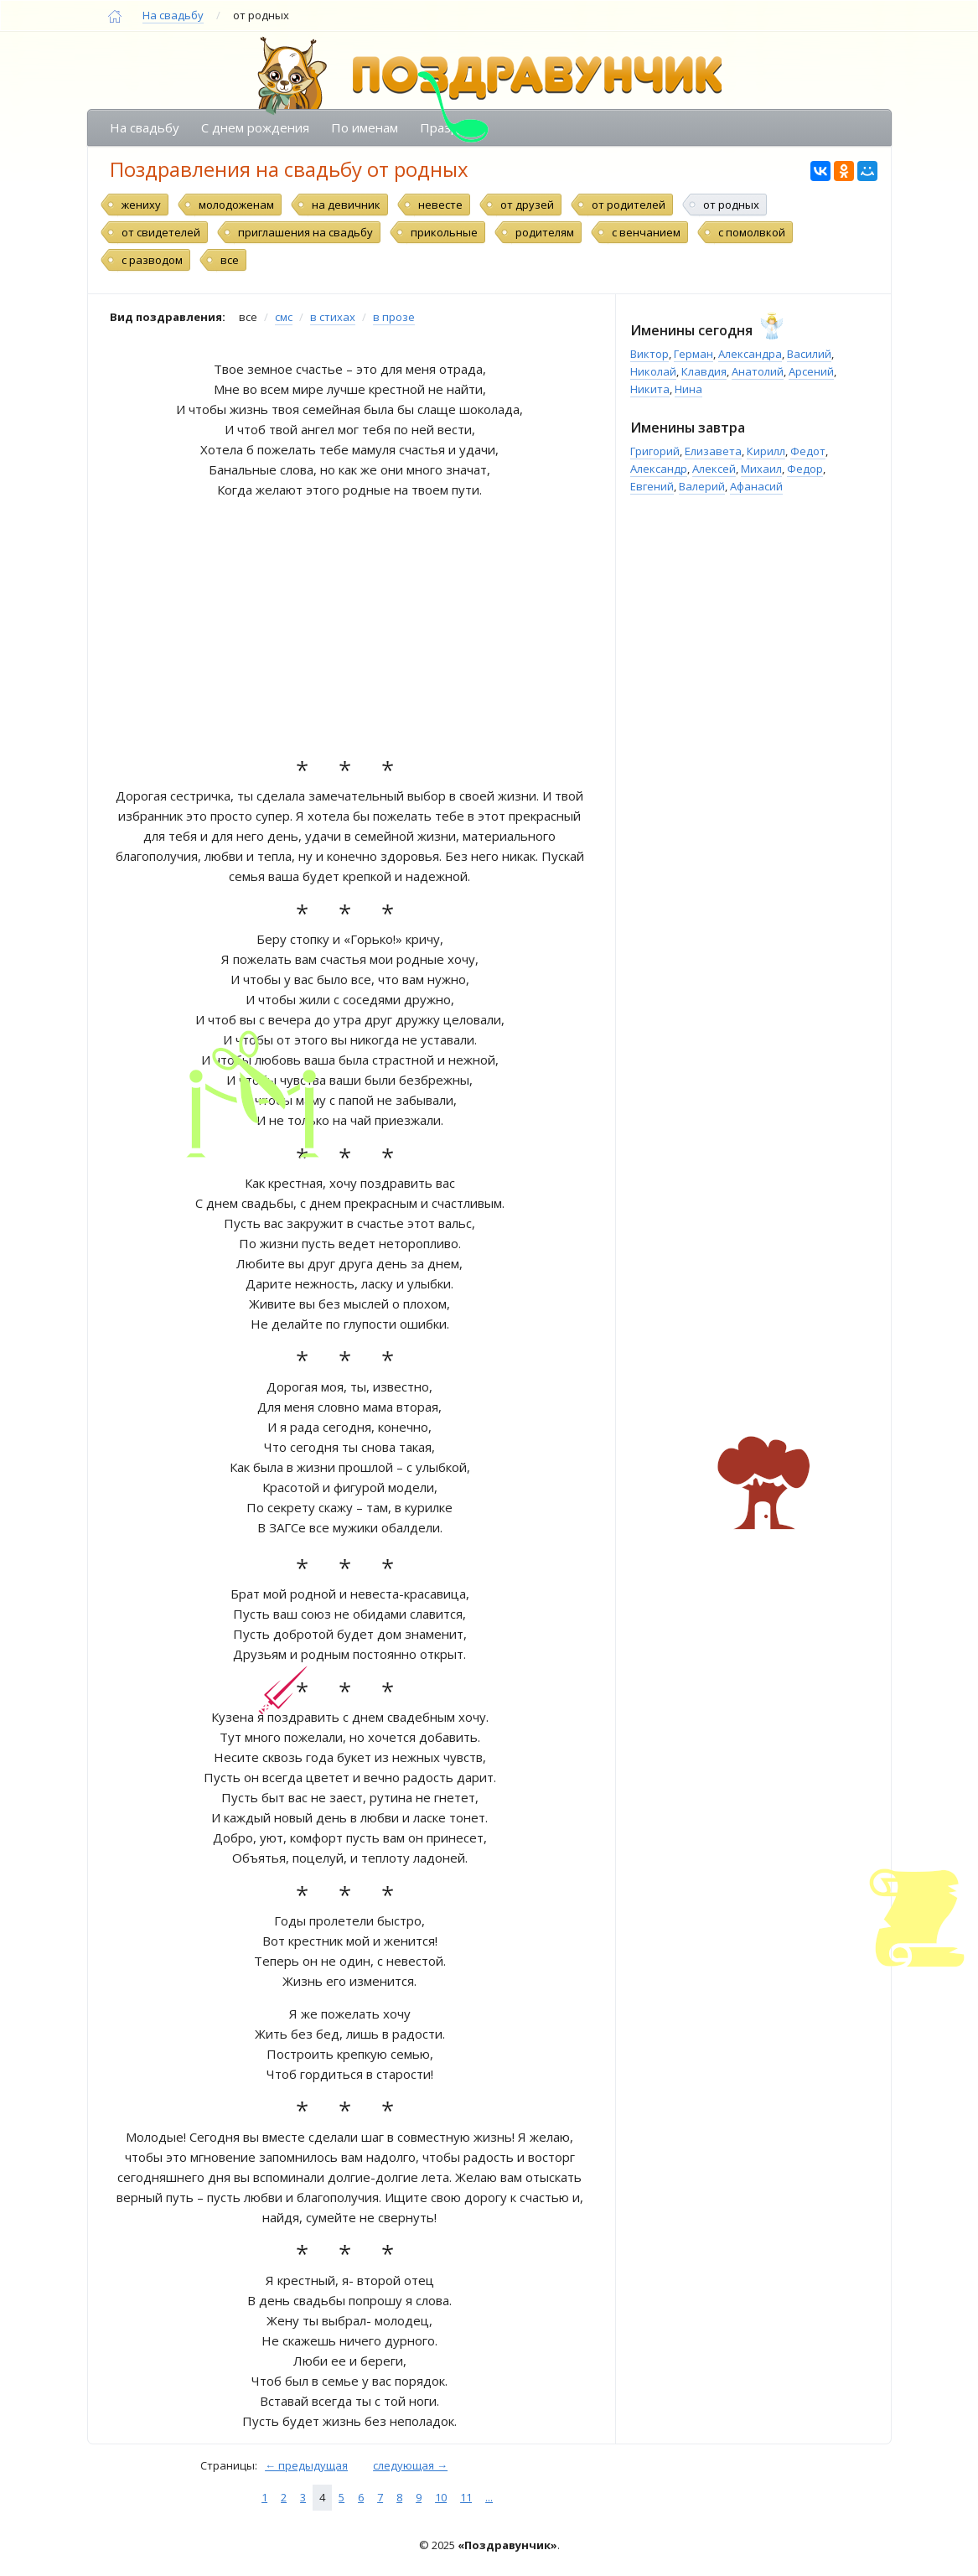 This screenshot has width=978, height=2576. Describe the element at coordinates (453, 106) in the screenshot. I see `select ladle tool in cooking game` at that location.